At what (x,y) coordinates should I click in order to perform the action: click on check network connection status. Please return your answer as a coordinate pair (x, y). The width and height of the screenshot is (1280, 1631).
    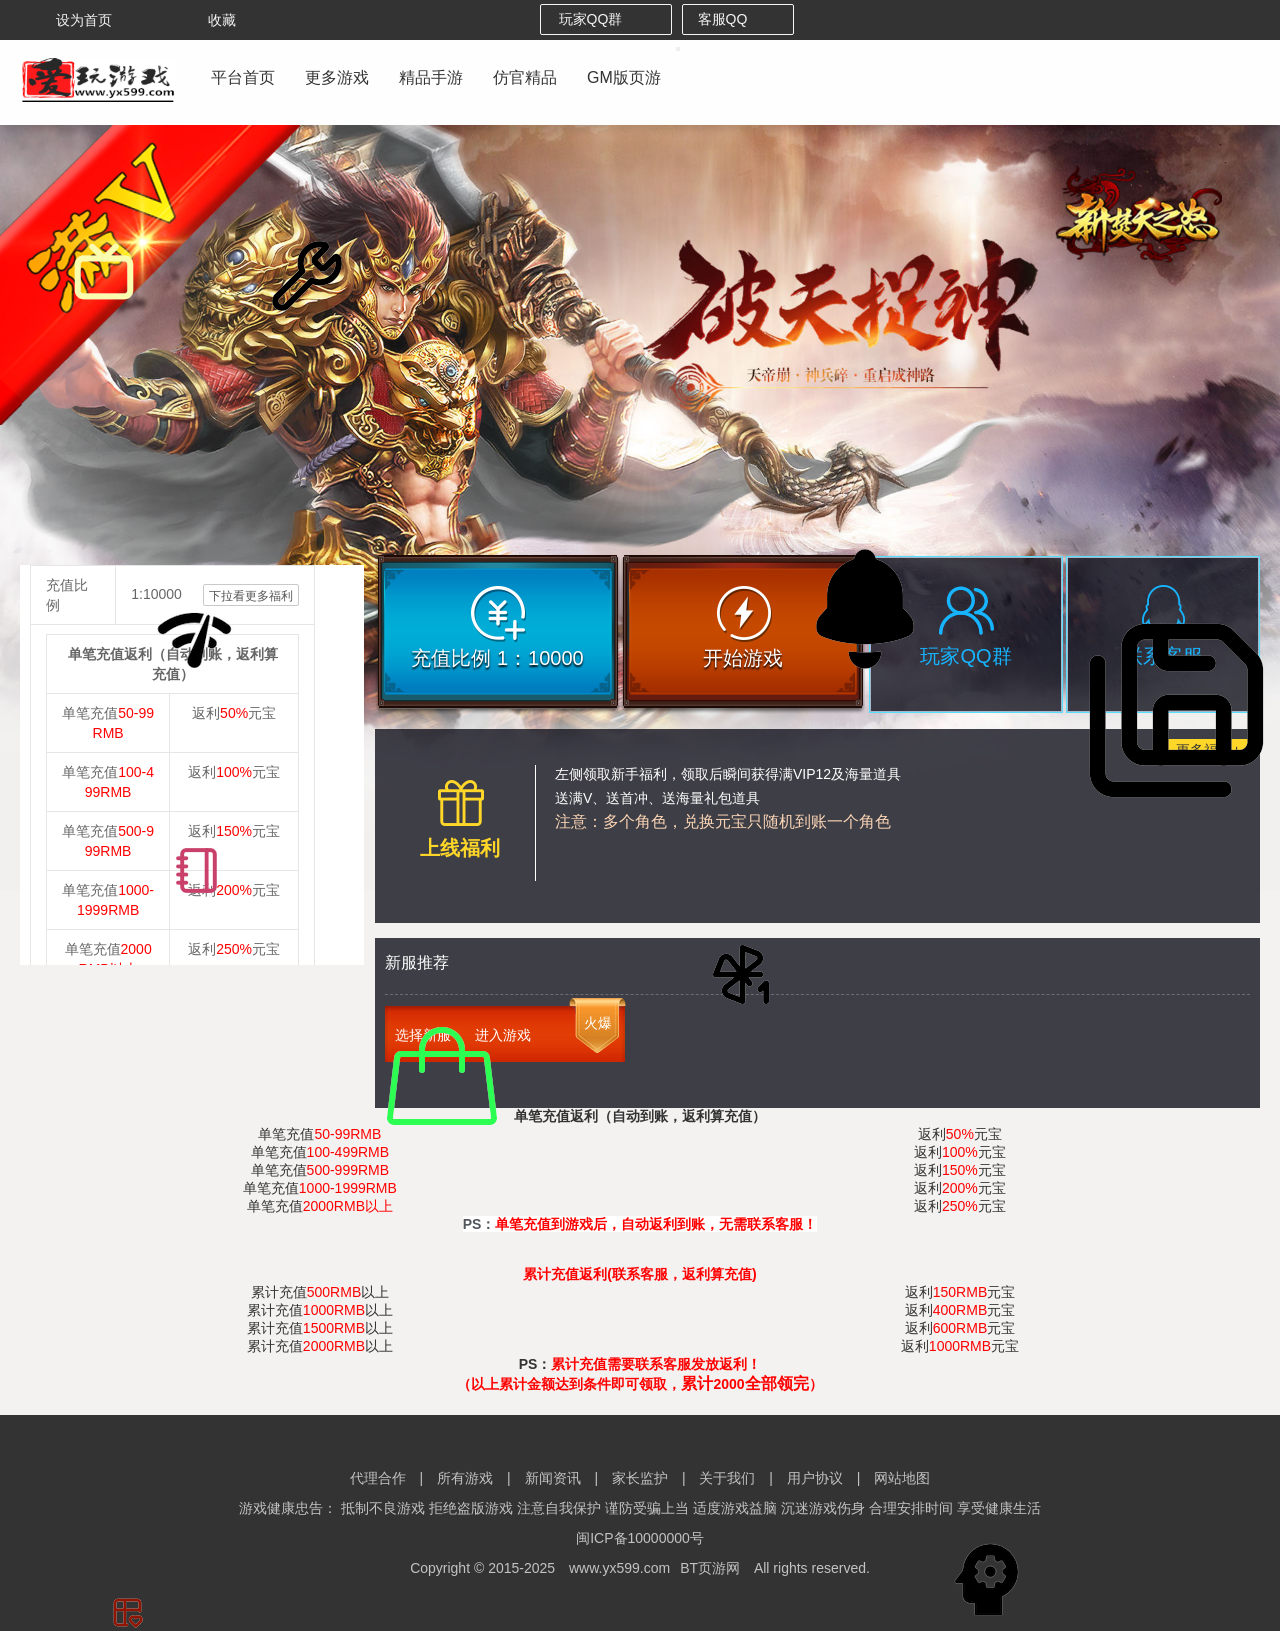
    Looking at the image, I should click on (194, 639).